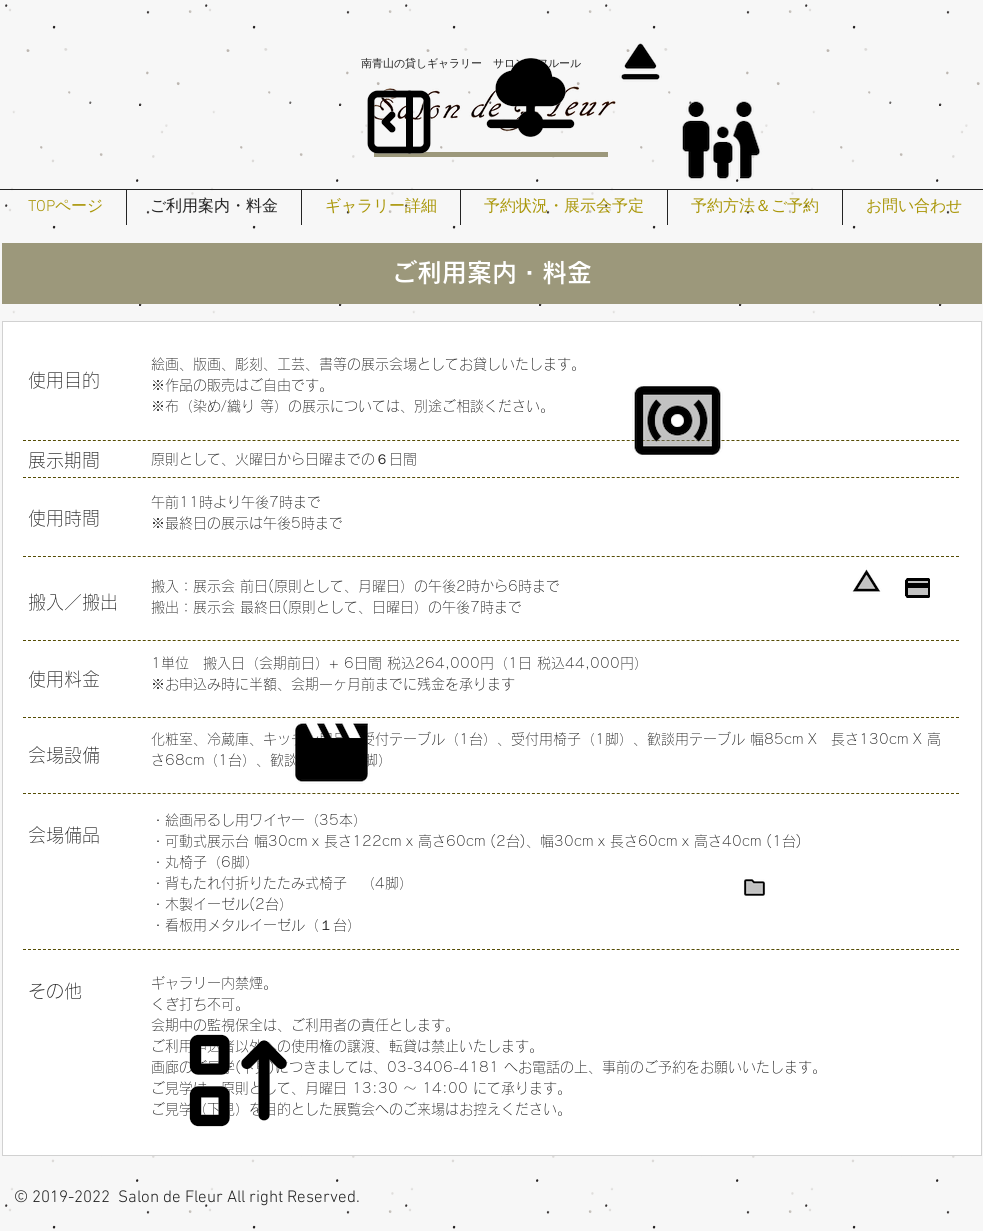  I want to click on manage payment methods, so click(918, 588).